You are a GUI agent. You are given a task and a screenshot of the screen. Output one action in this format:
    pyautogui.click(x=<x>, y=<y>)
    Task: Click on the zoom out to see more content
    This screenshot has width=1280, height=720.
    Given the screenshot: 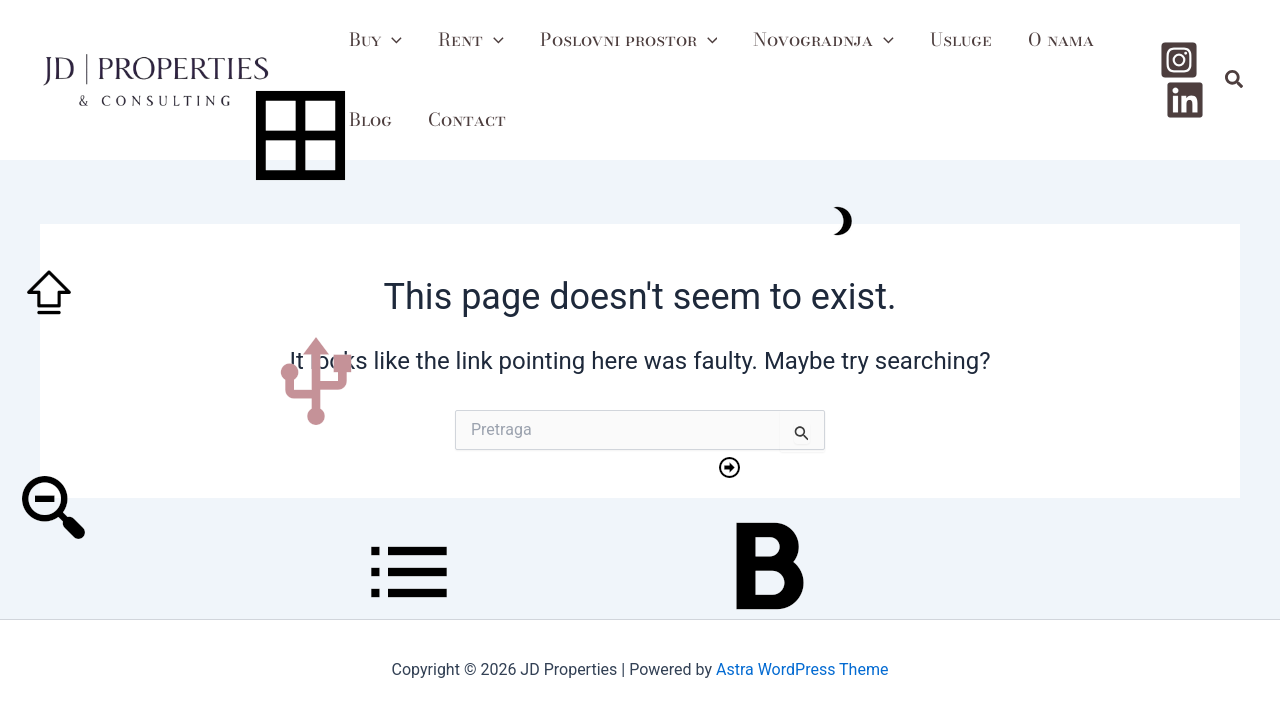 What is the action you would take?
    pyautogui.click(x=54, y=508)
    